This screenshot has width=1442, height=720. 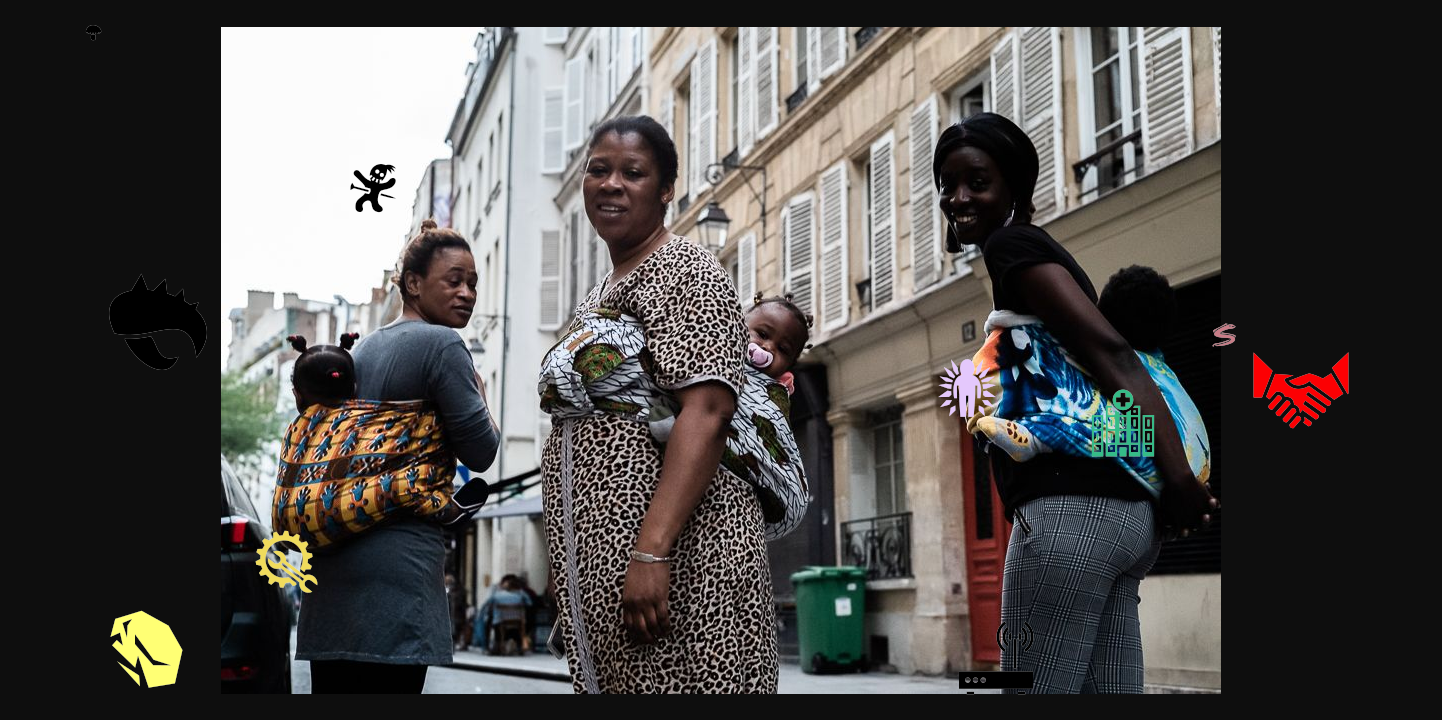 What do you see at coordinates (146, 649) in the screenshot?
I see `represents a rock or stone resource in a game` at bounding box center [146, 649].